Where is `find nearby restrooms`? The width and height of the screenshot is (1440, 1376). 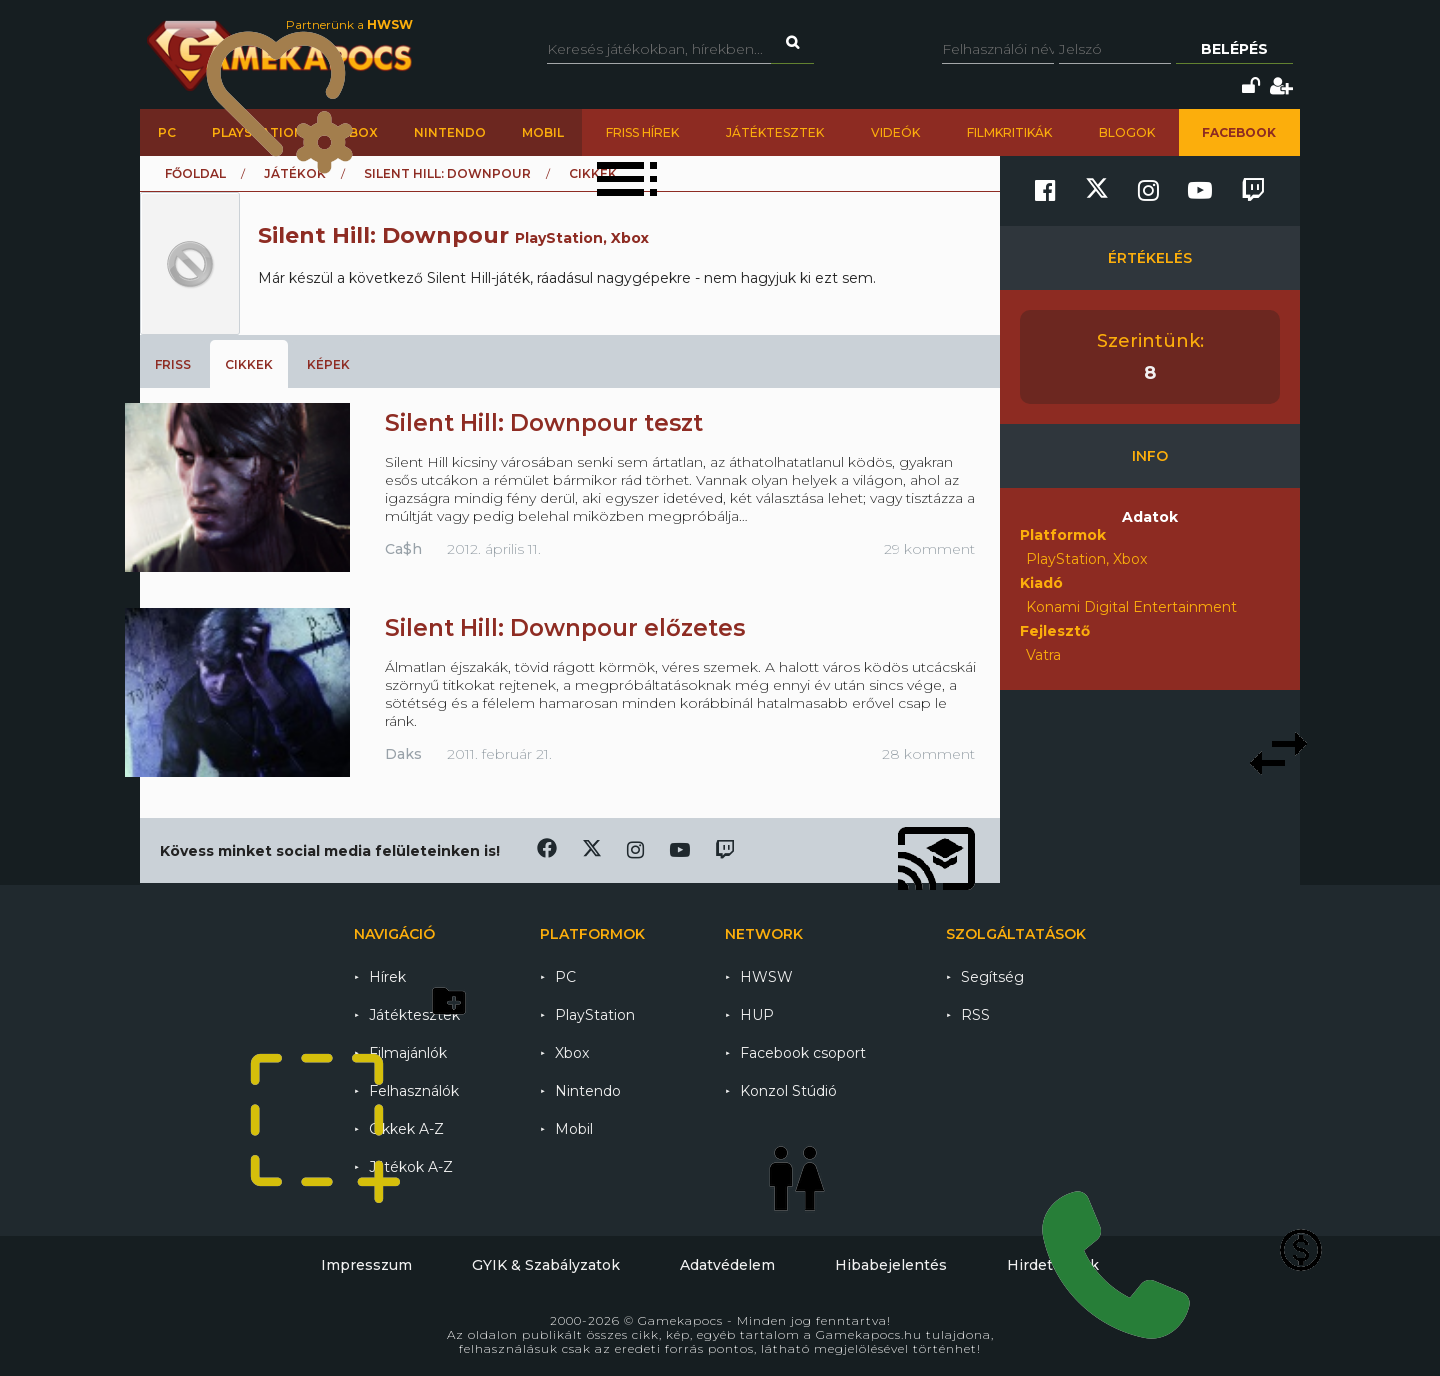
find nearby restrooms is located at coordinates (795, 1178).